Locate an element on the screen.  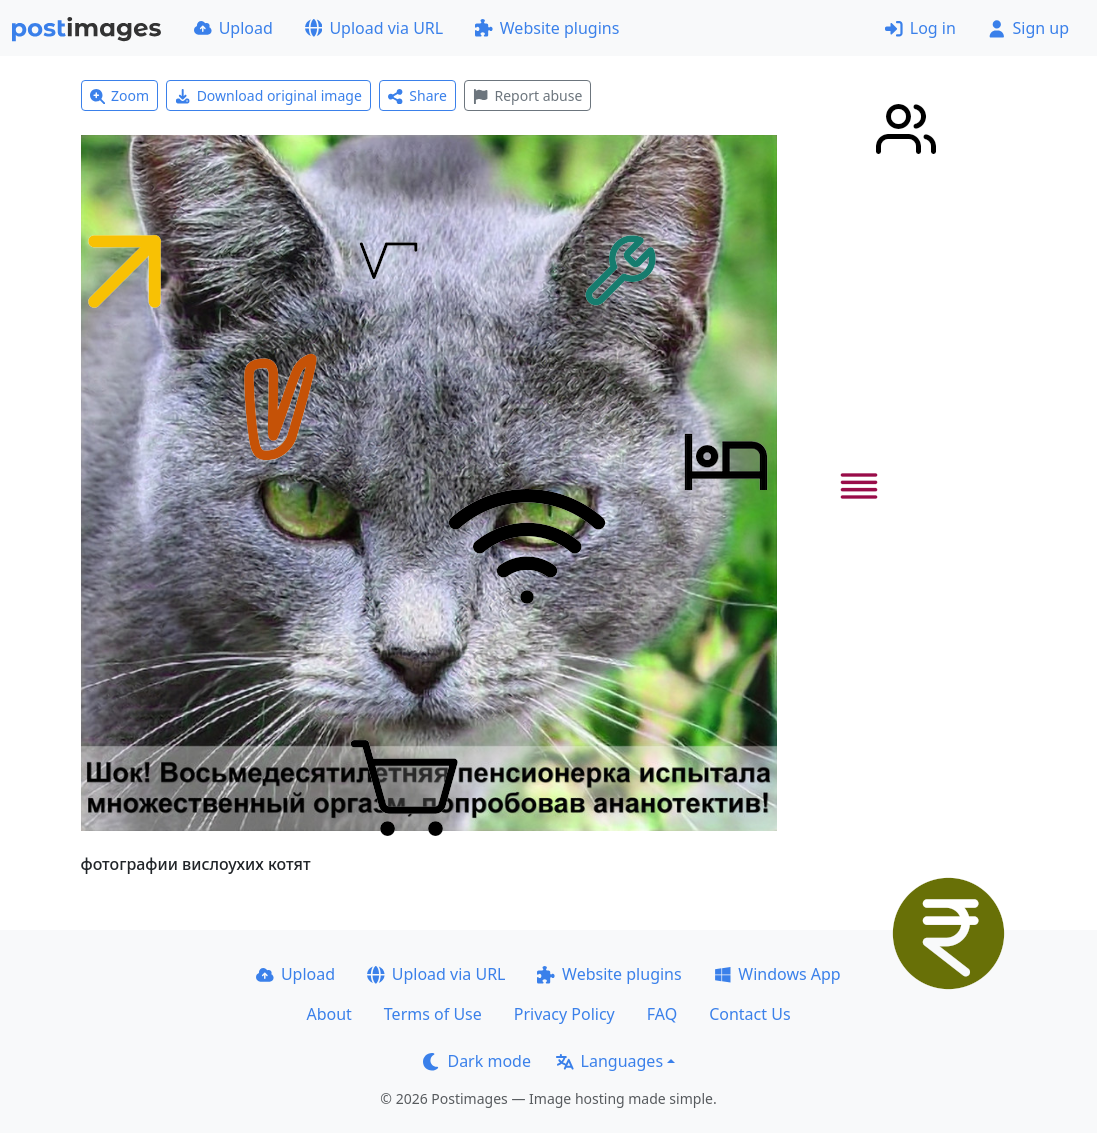
access settings or configuration options is located at coordinates (619, 272).